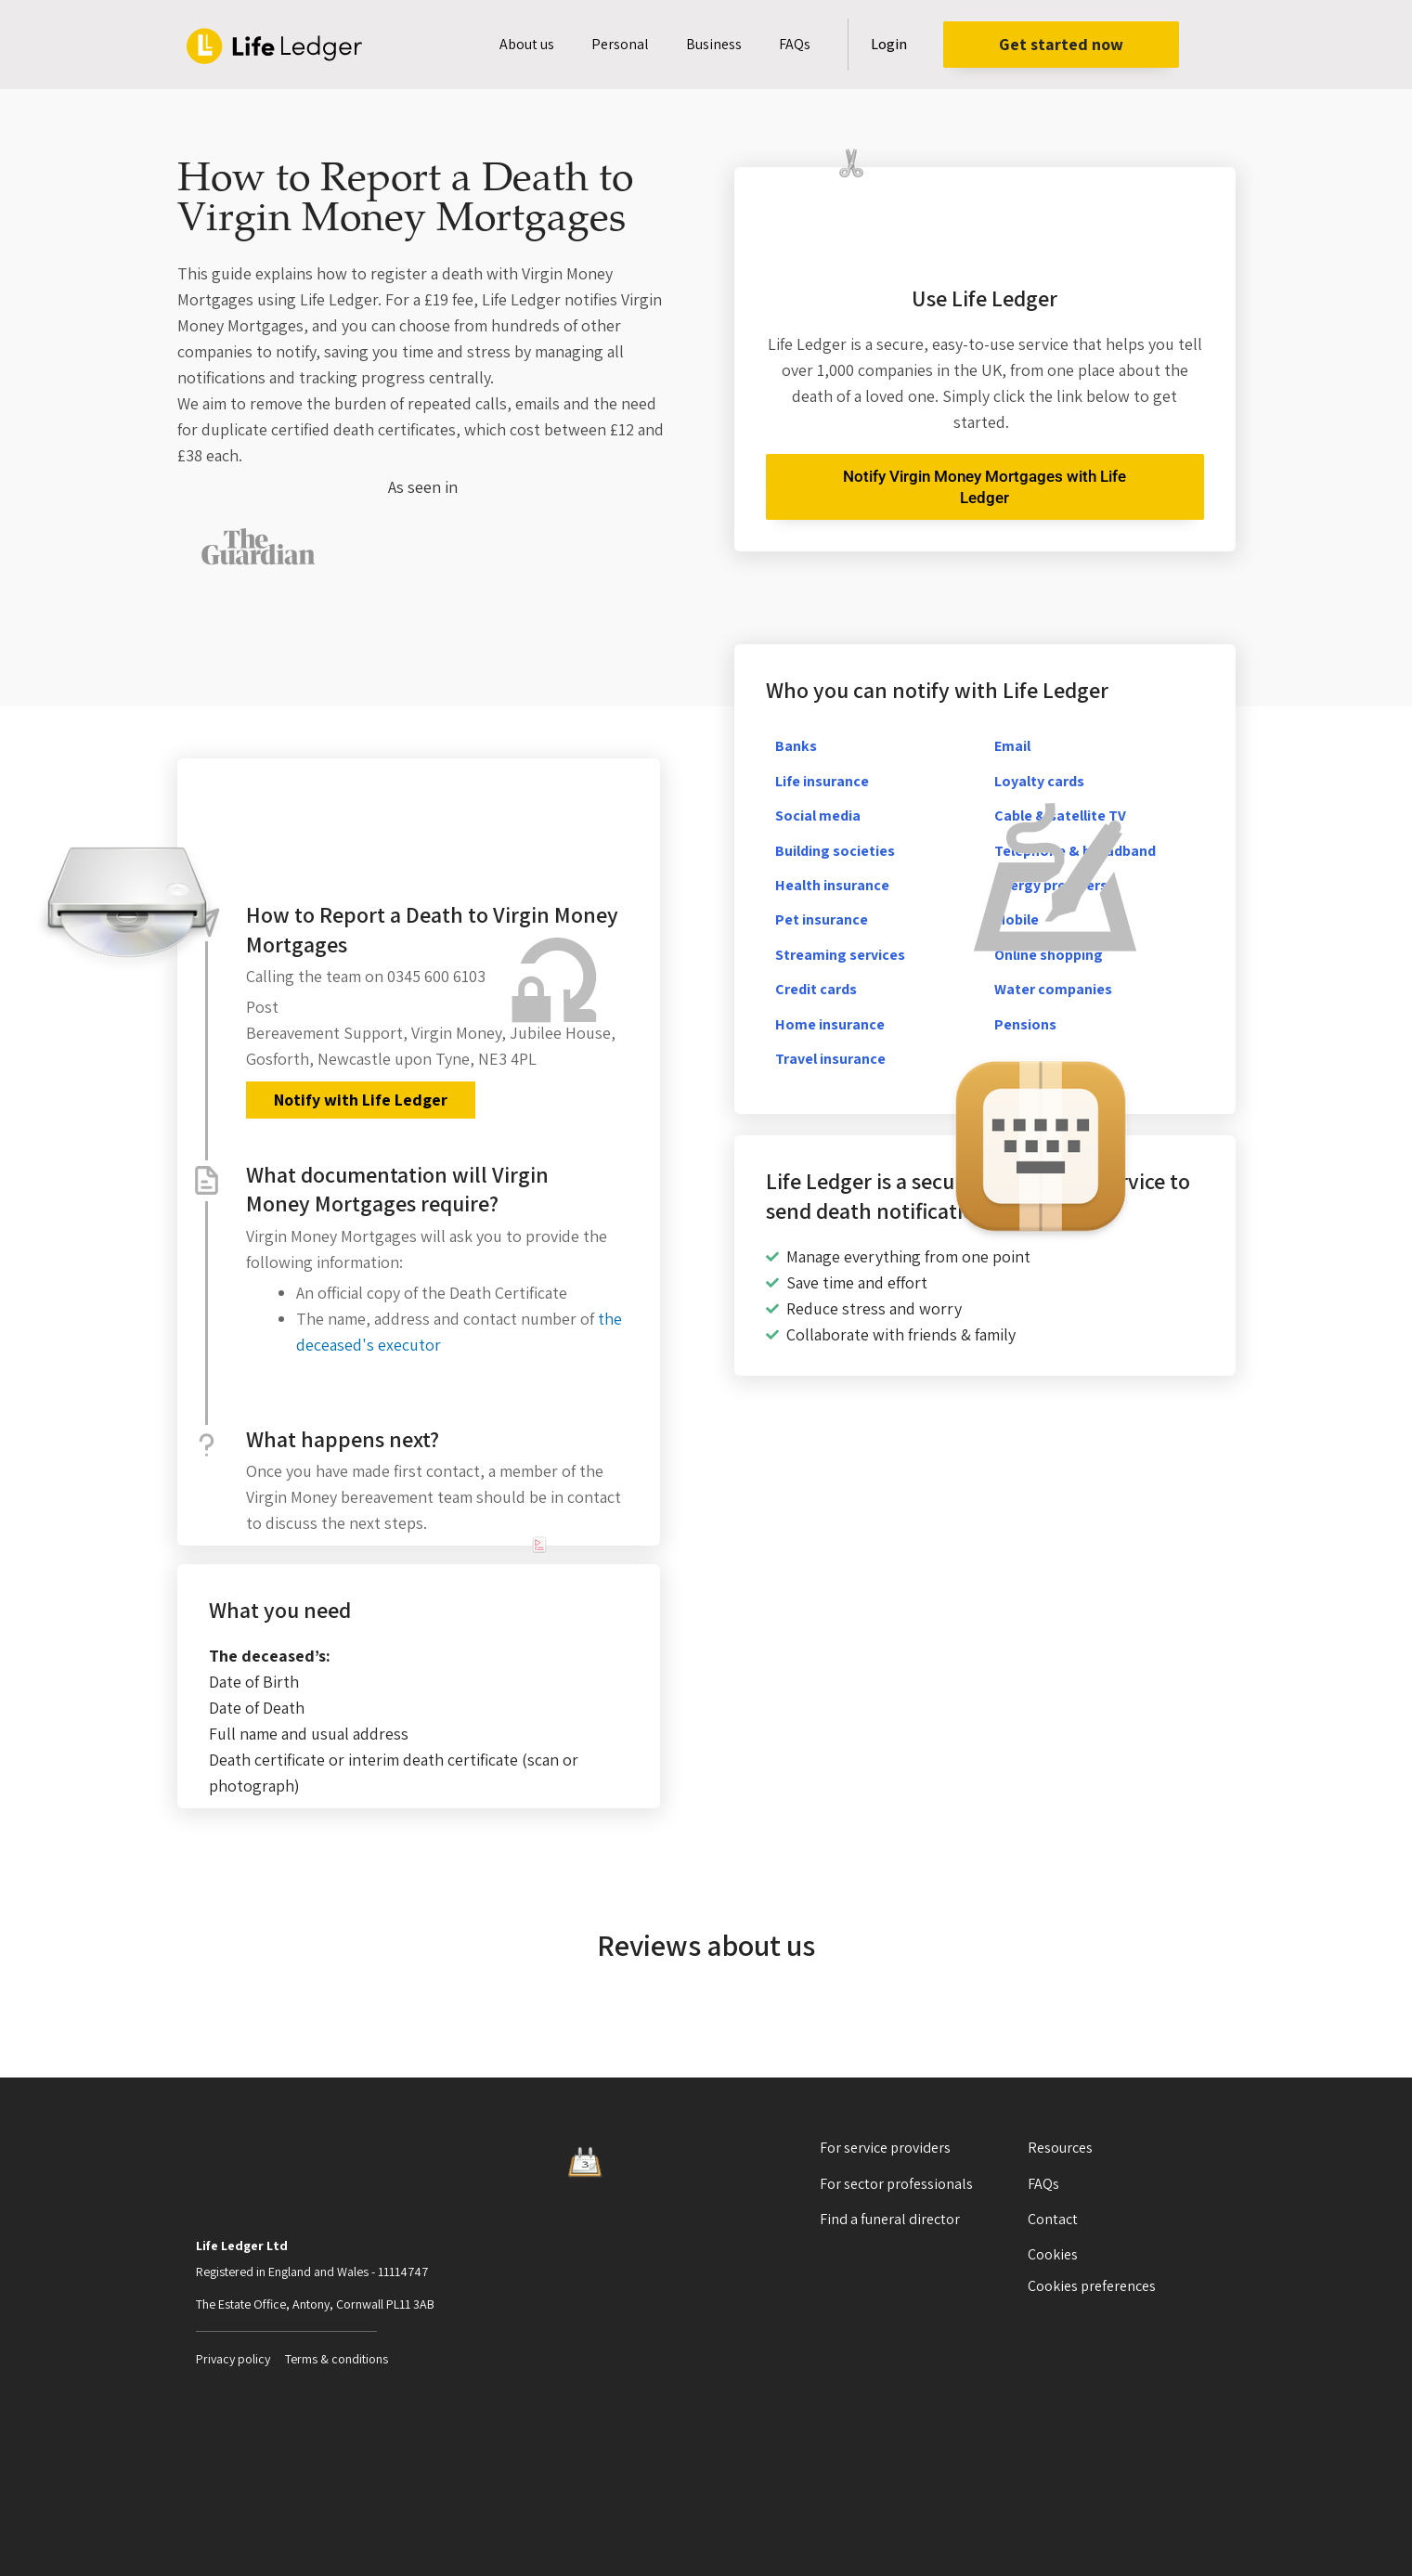  What do you see at coordinates (127, 896) in the screenshot?
I see `access optical disc drive settings` at bounding box center [127, 896].